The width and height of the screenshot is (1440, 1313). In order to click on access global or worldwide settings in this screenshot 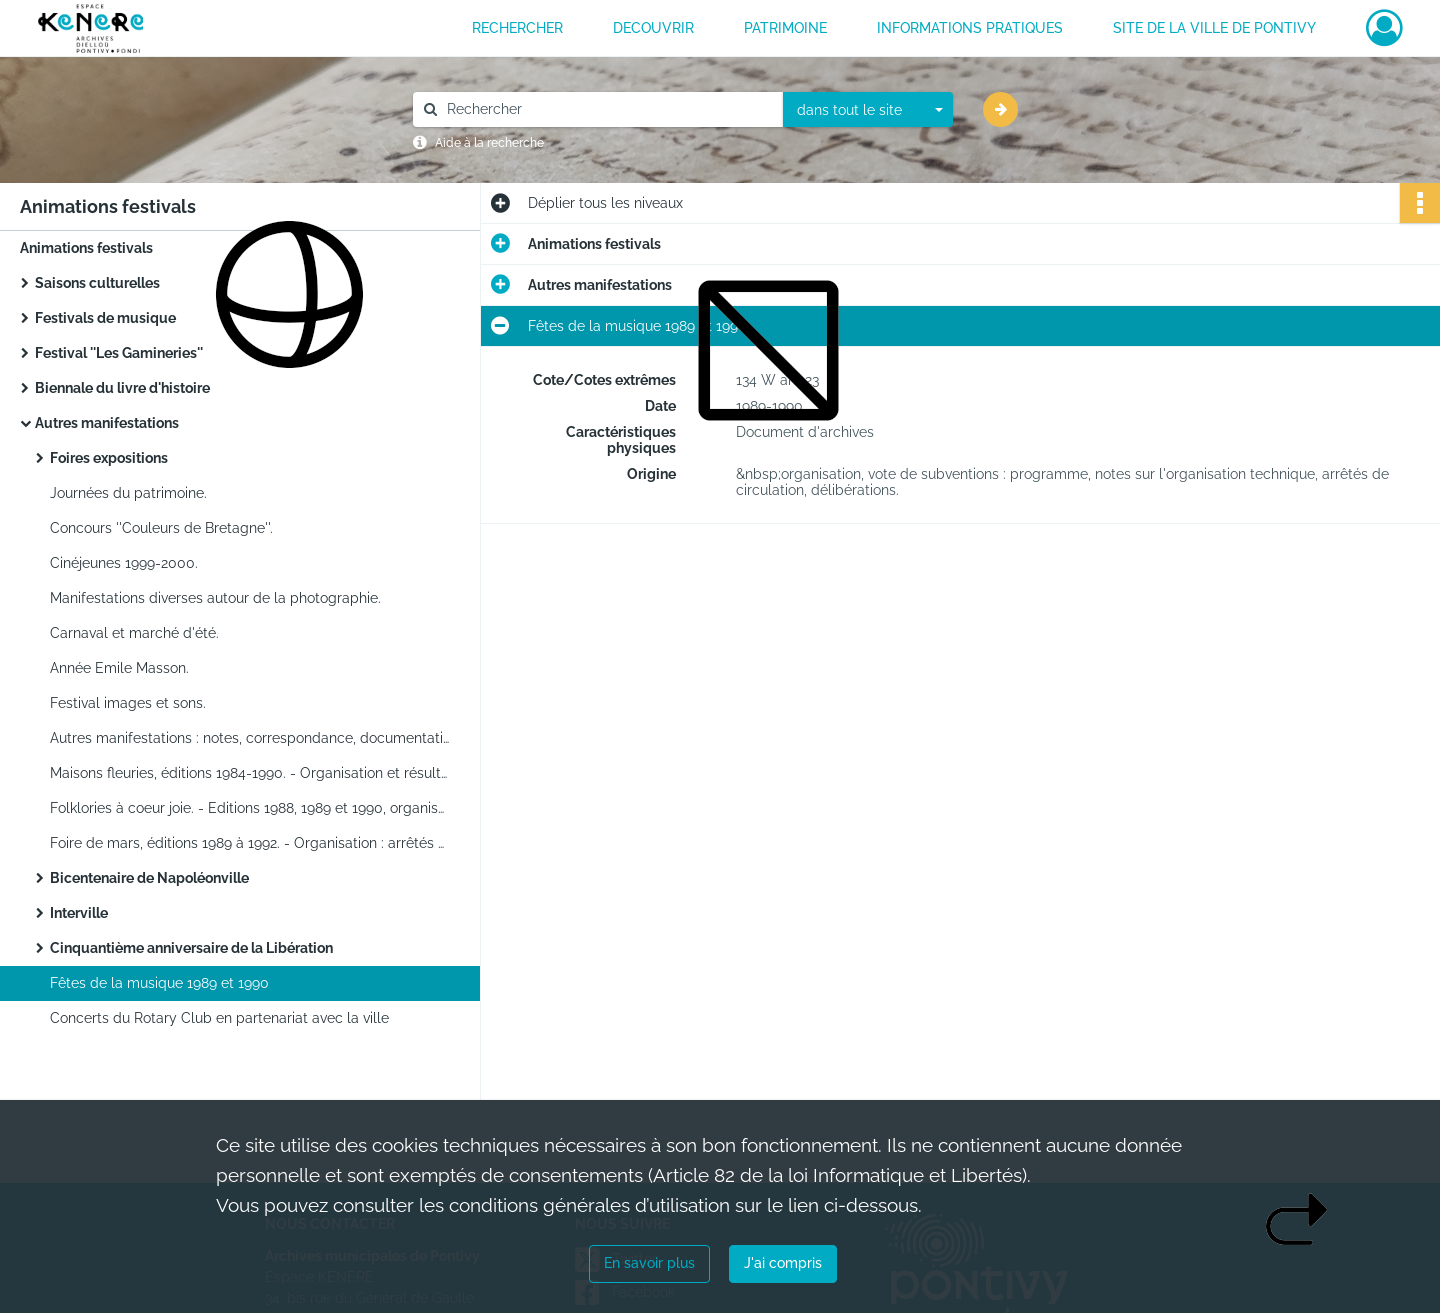, I will do `click(289, 294)`.